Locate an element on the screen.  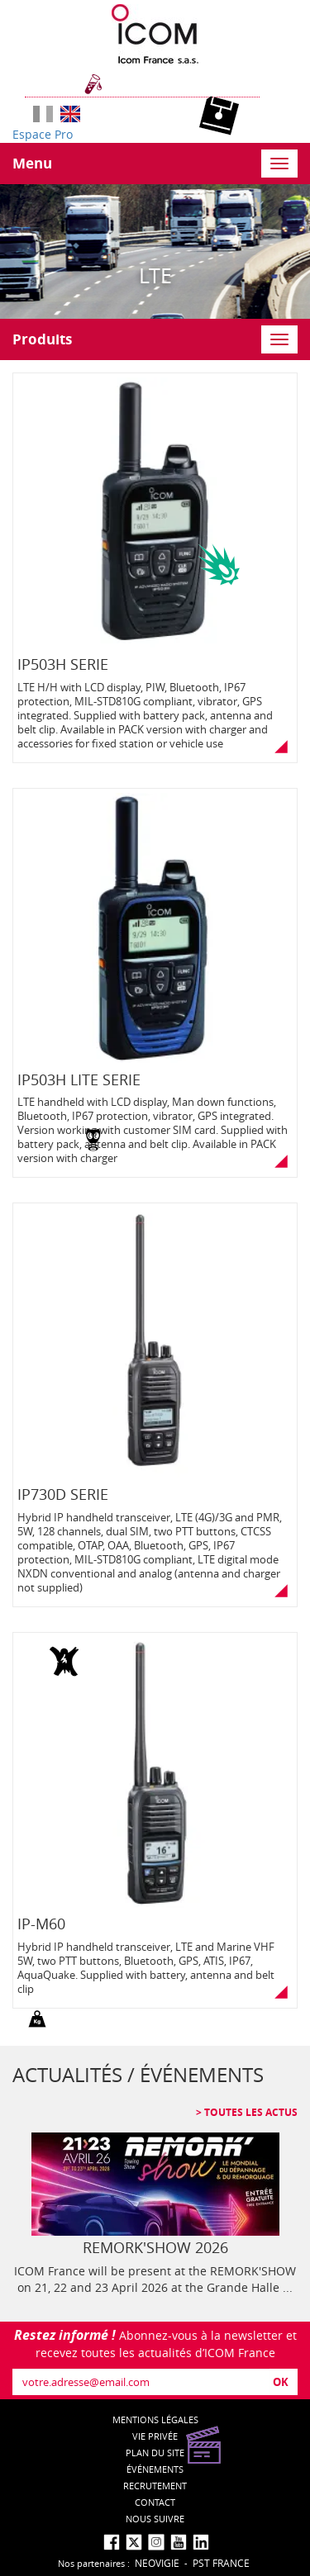
save your current progress is located at coordinates (219, 116).